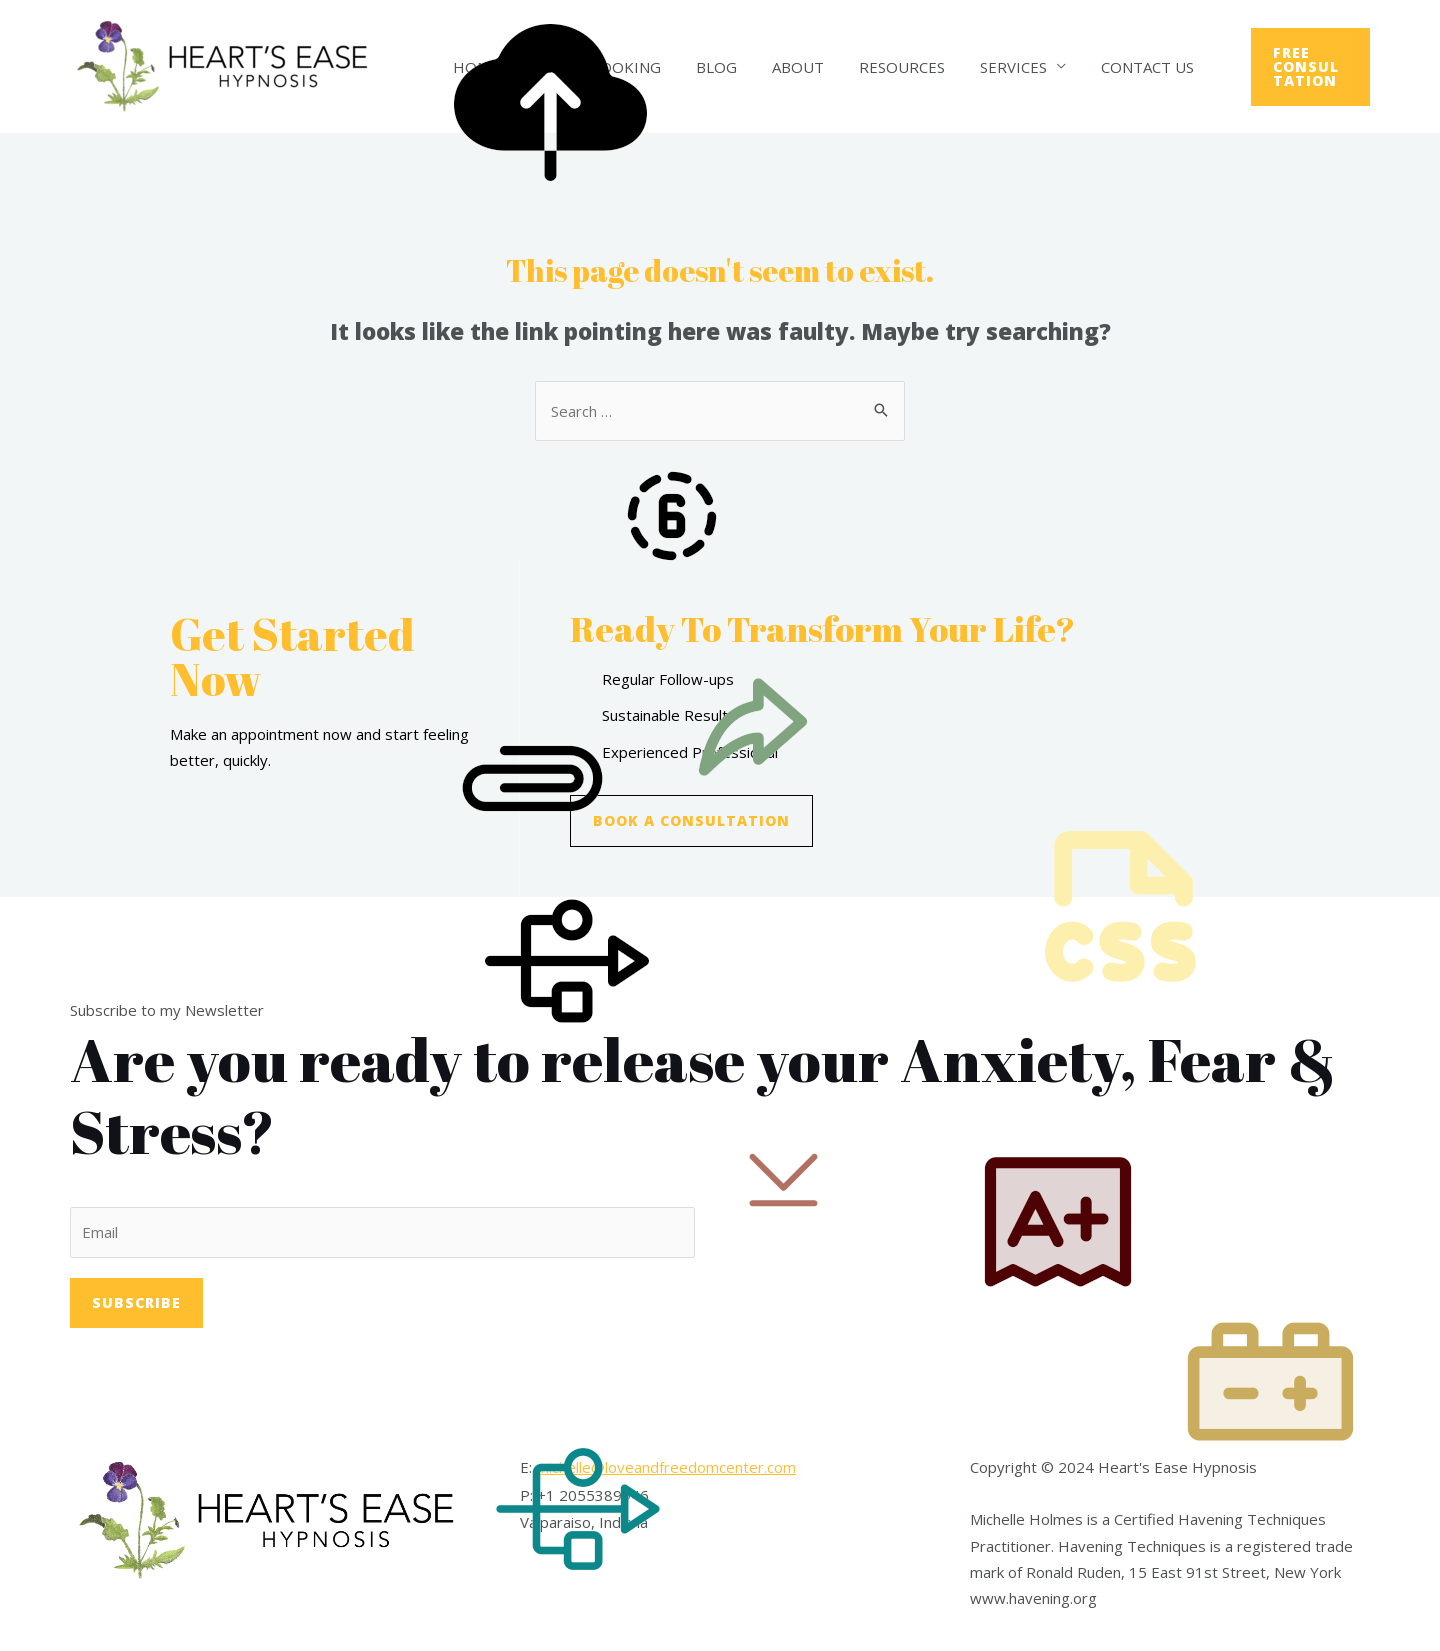 The width and height of the screenshot is (1440, 1651). Describe the element at coordinates (753, 727) in the screenshot. I see `share content with others` at that location.